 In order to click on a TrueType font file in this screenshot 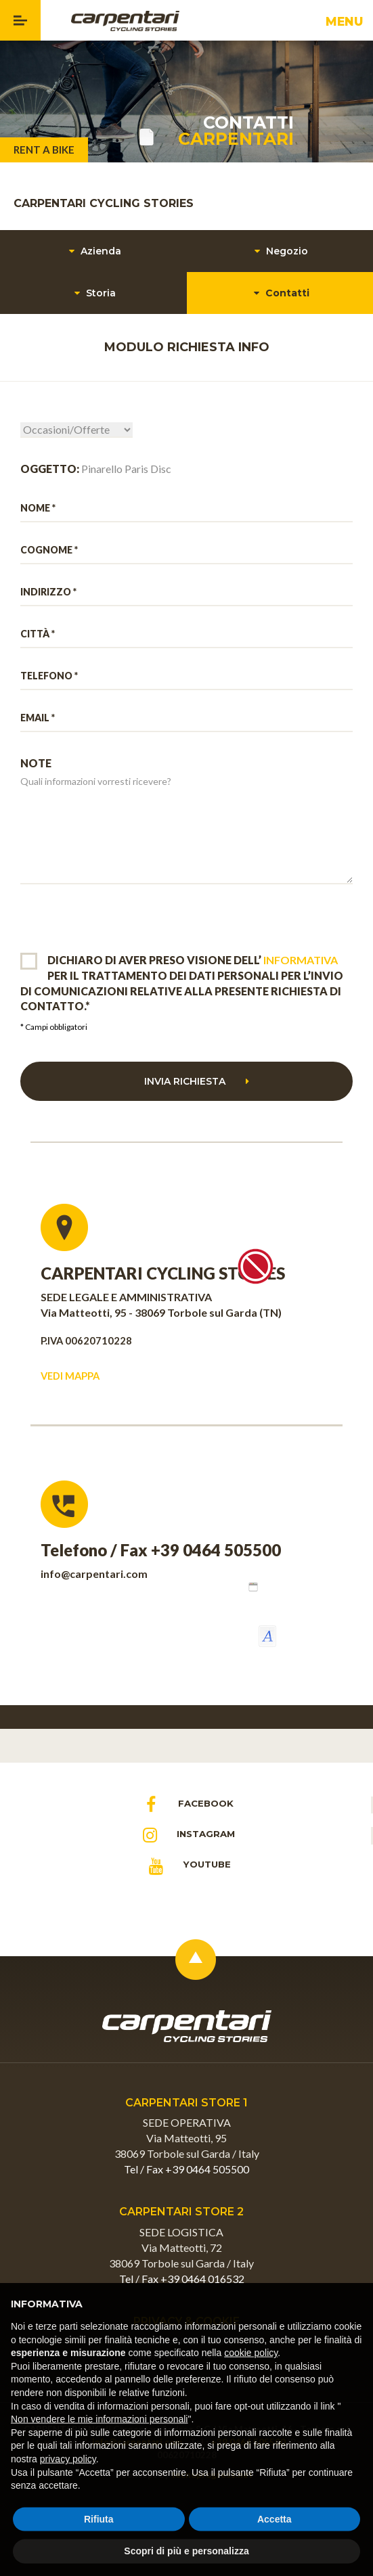, I will do `click(267, 1636)`.